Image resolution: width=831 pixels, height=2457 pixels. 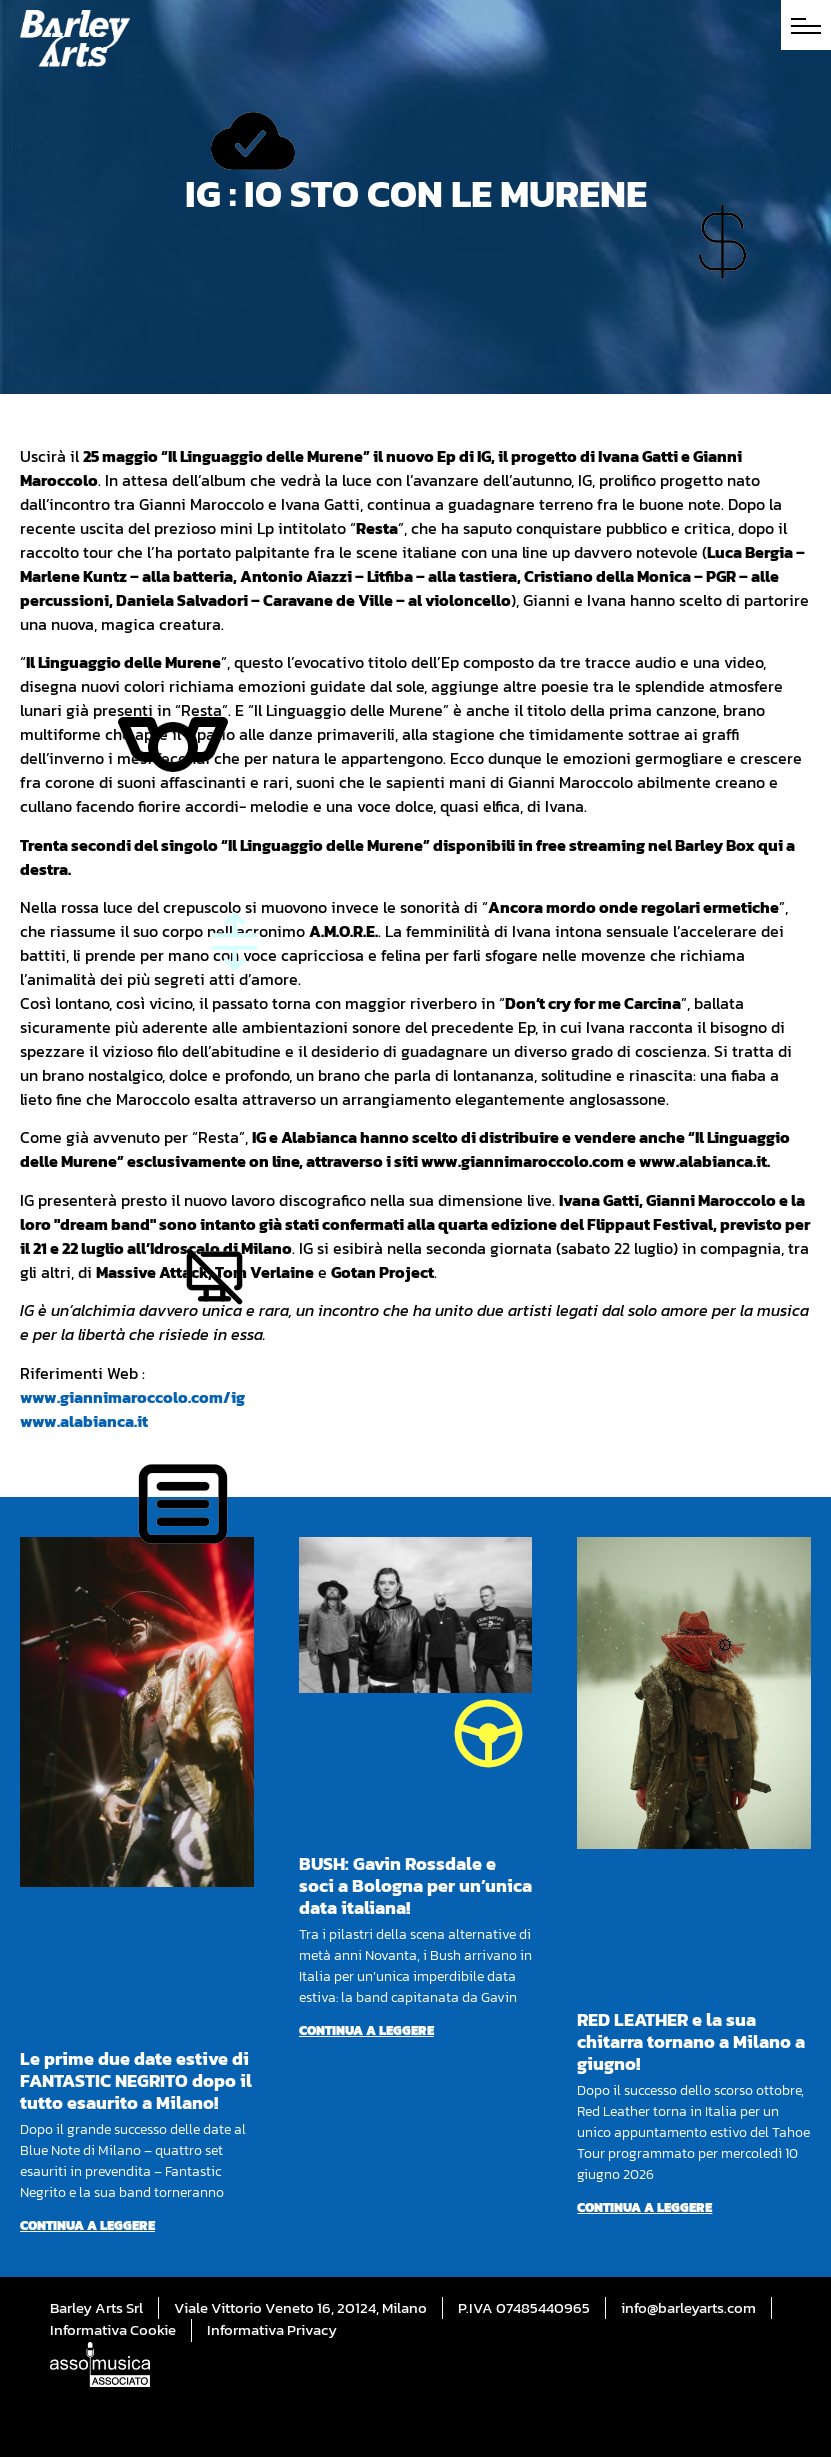 What do you see at coordinates (214, 1276) in the screenshot?
I see `desktop display is unavailable or disconnected` at bounding box center [214, 1276].